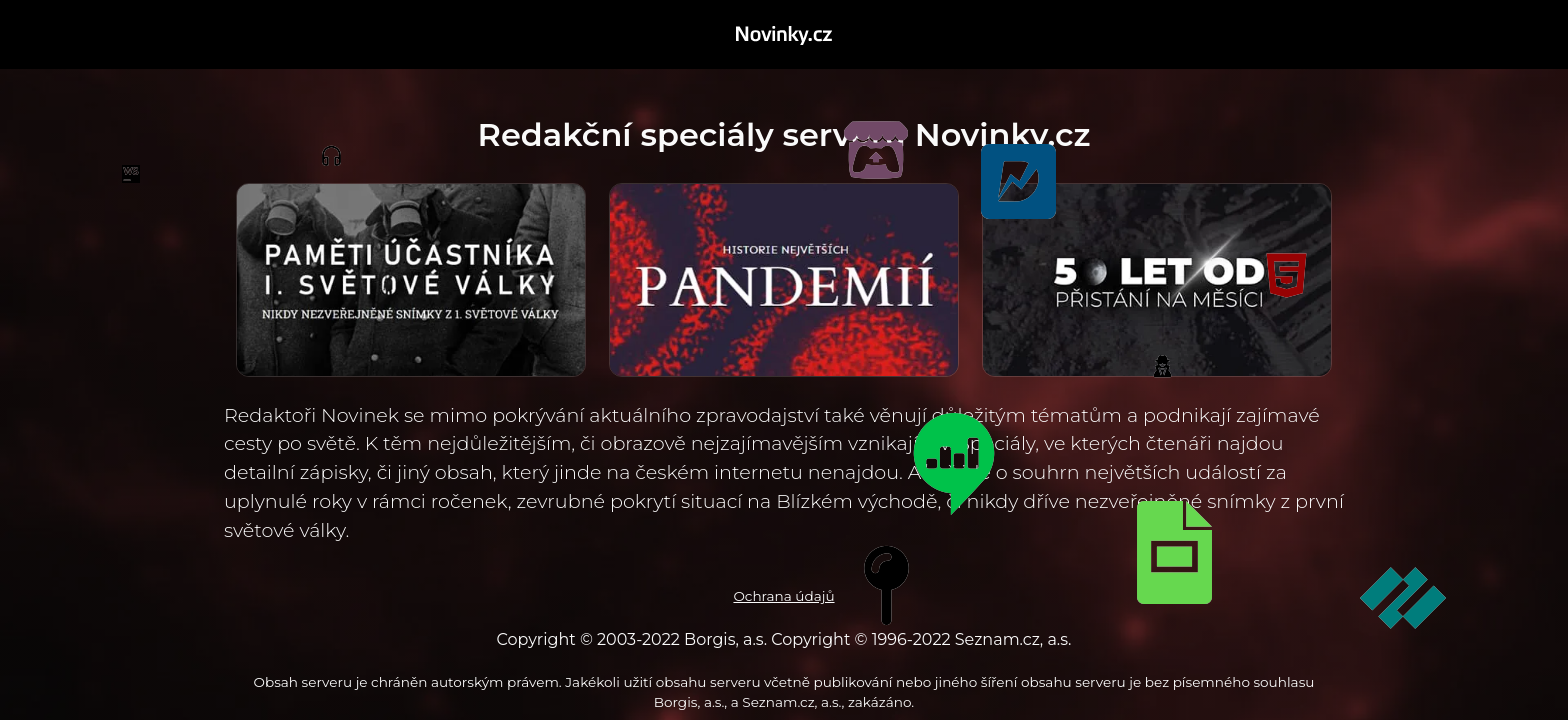  Describe the element at coordinates (954, 464) in the screenshot. I see `open Redash dashboard` at that location.